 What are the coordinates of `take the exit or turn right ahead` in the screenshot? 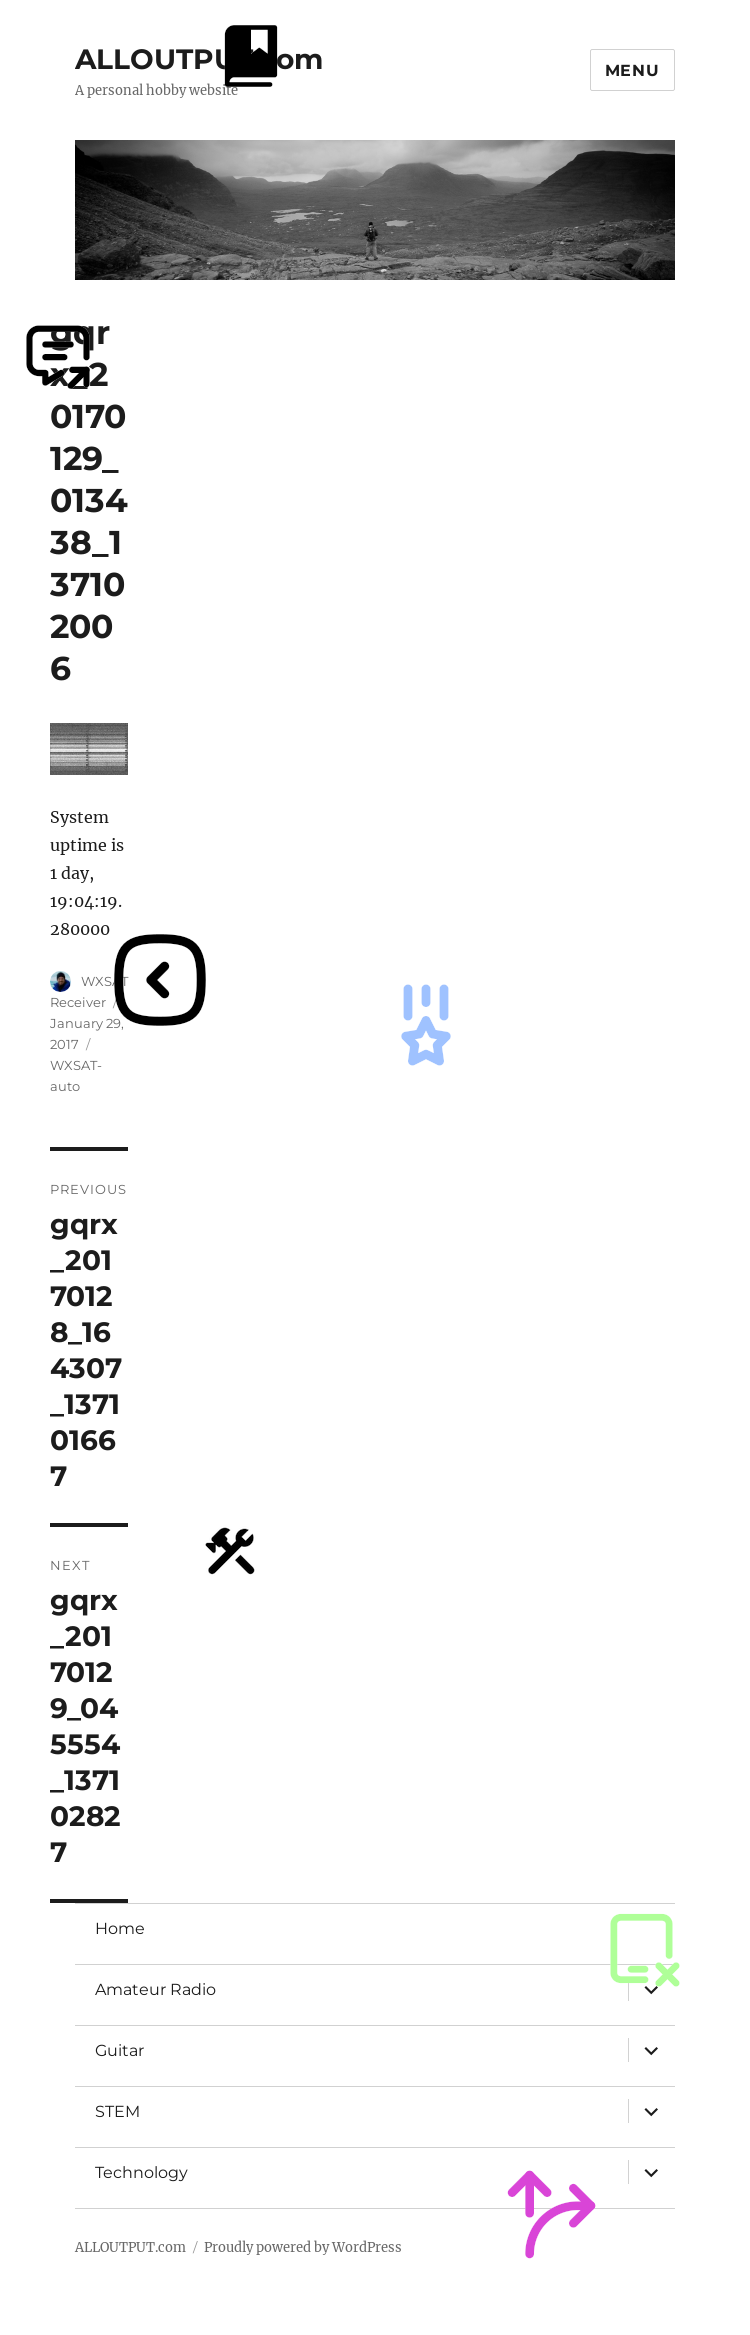 It's located at (551, 2214).